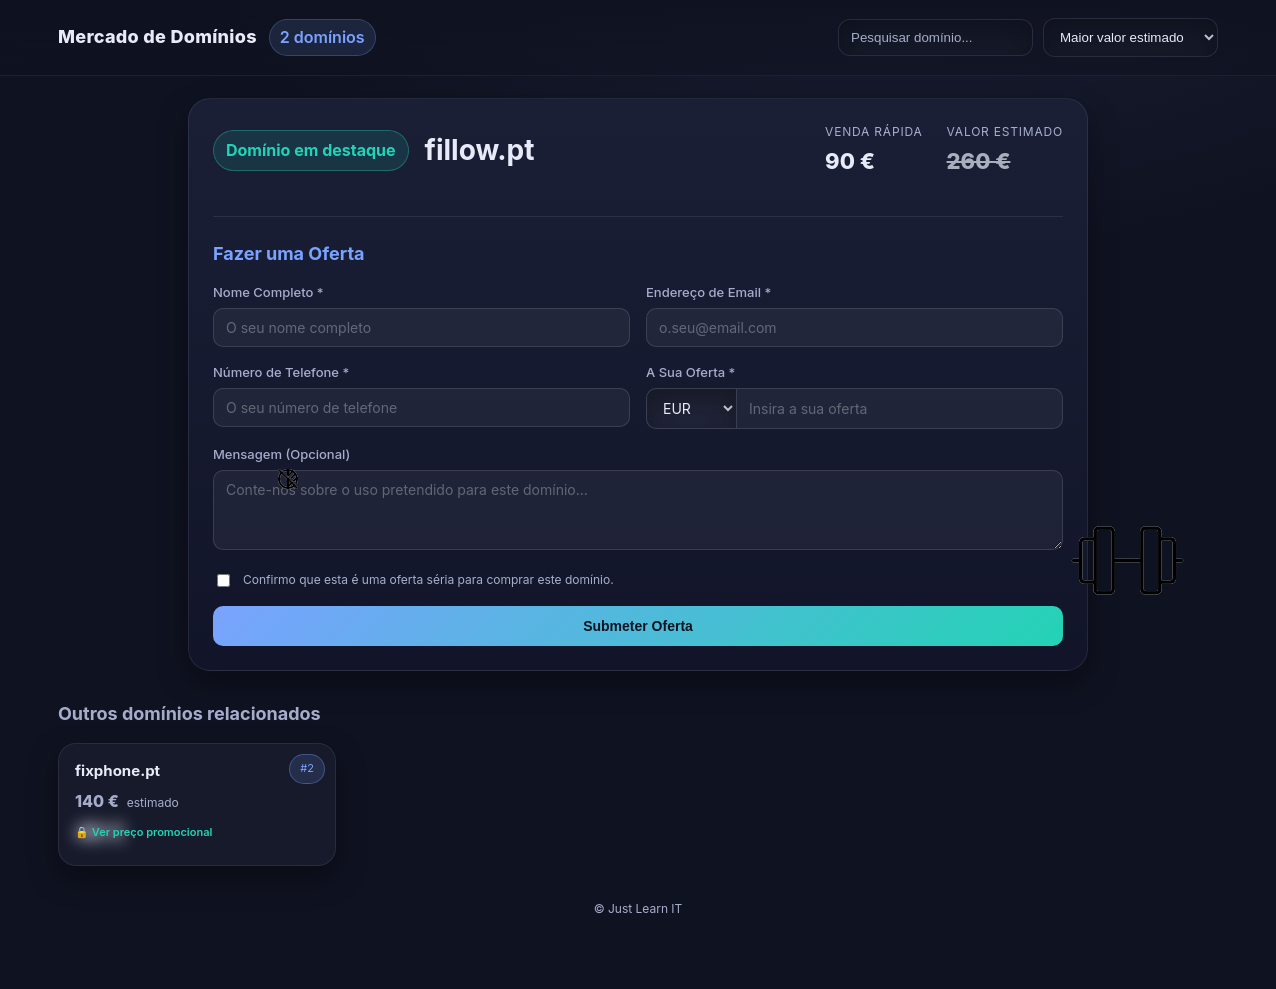 This screenshot has height=989, width=1276. Describe the element at coordinates (1127, 560) in the screenshot. I see `access workout or fitness features` at that location.